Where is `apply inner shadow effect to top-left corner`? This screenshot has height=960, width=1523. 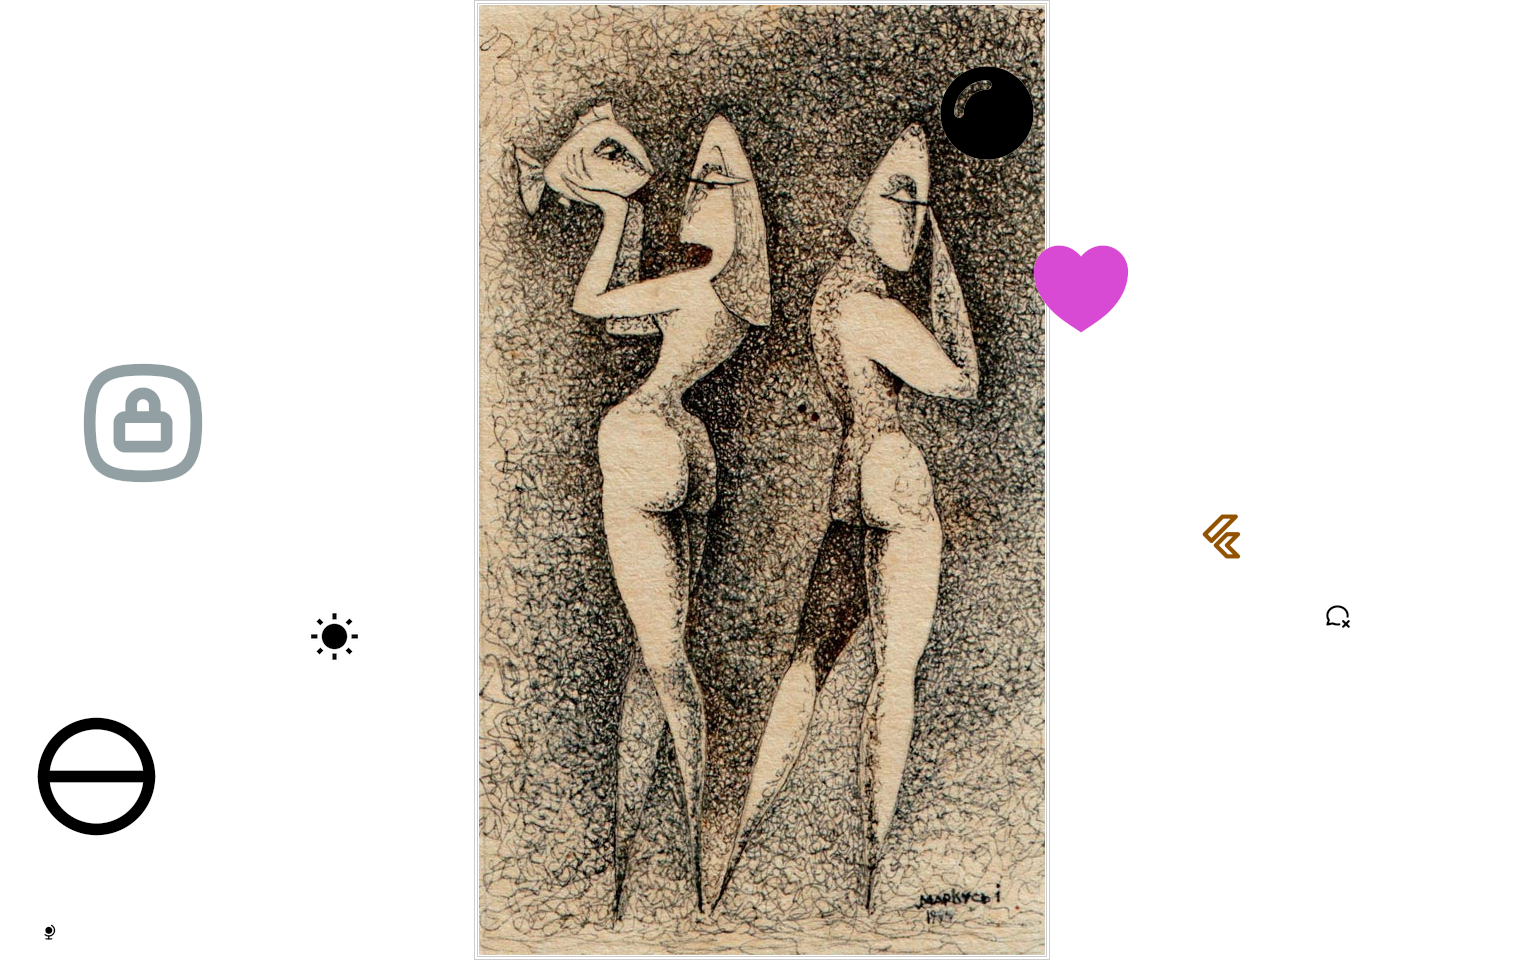 apply inner shadow effect to top-left corner is located at coordinates (987, 113).